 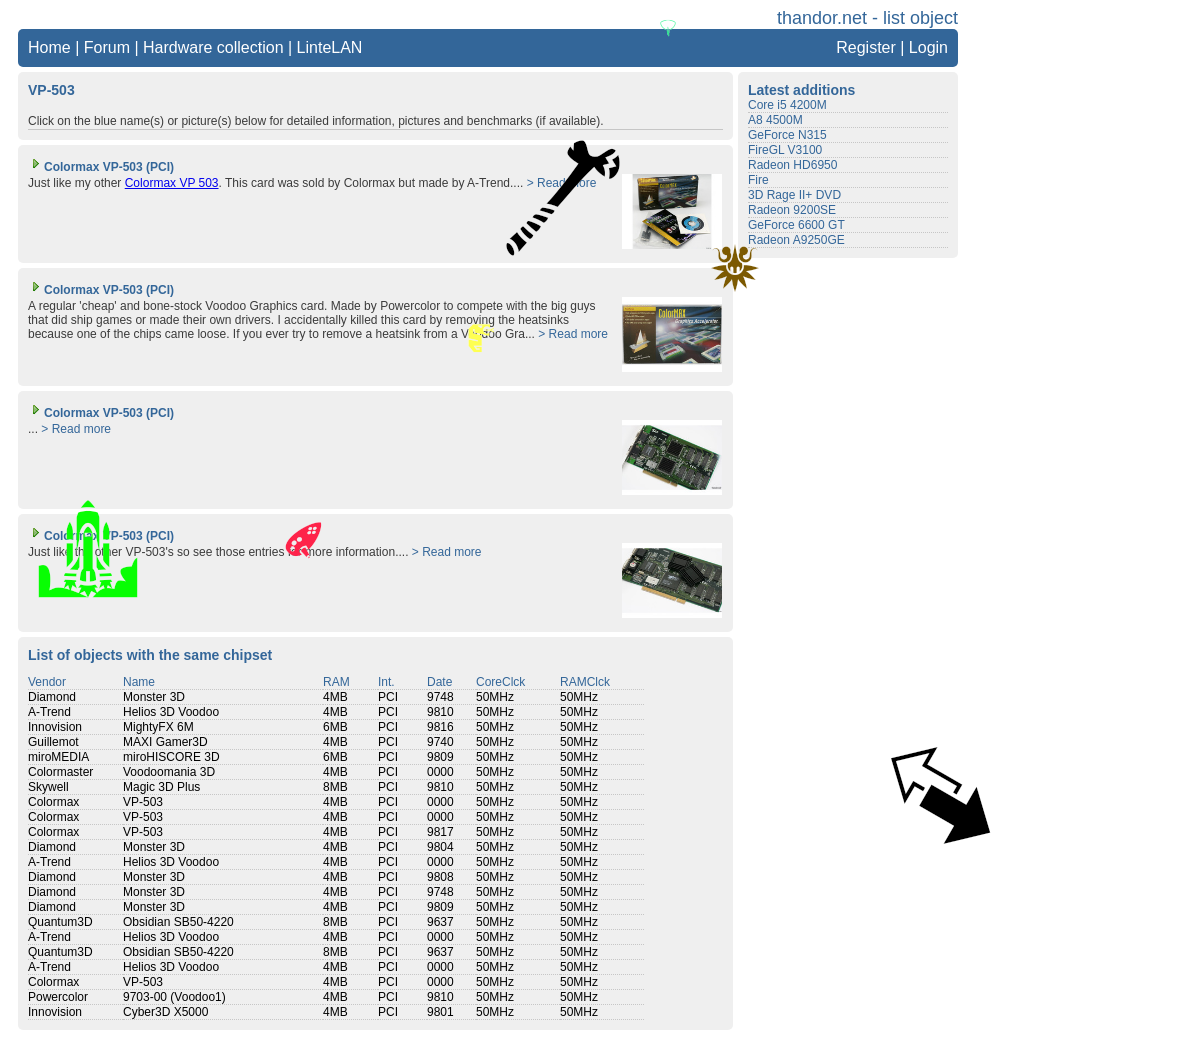 What do you see at coordinates (304, 540) in the screenshot?
I see `access music or instrument features` at bounding box center [304, 540].